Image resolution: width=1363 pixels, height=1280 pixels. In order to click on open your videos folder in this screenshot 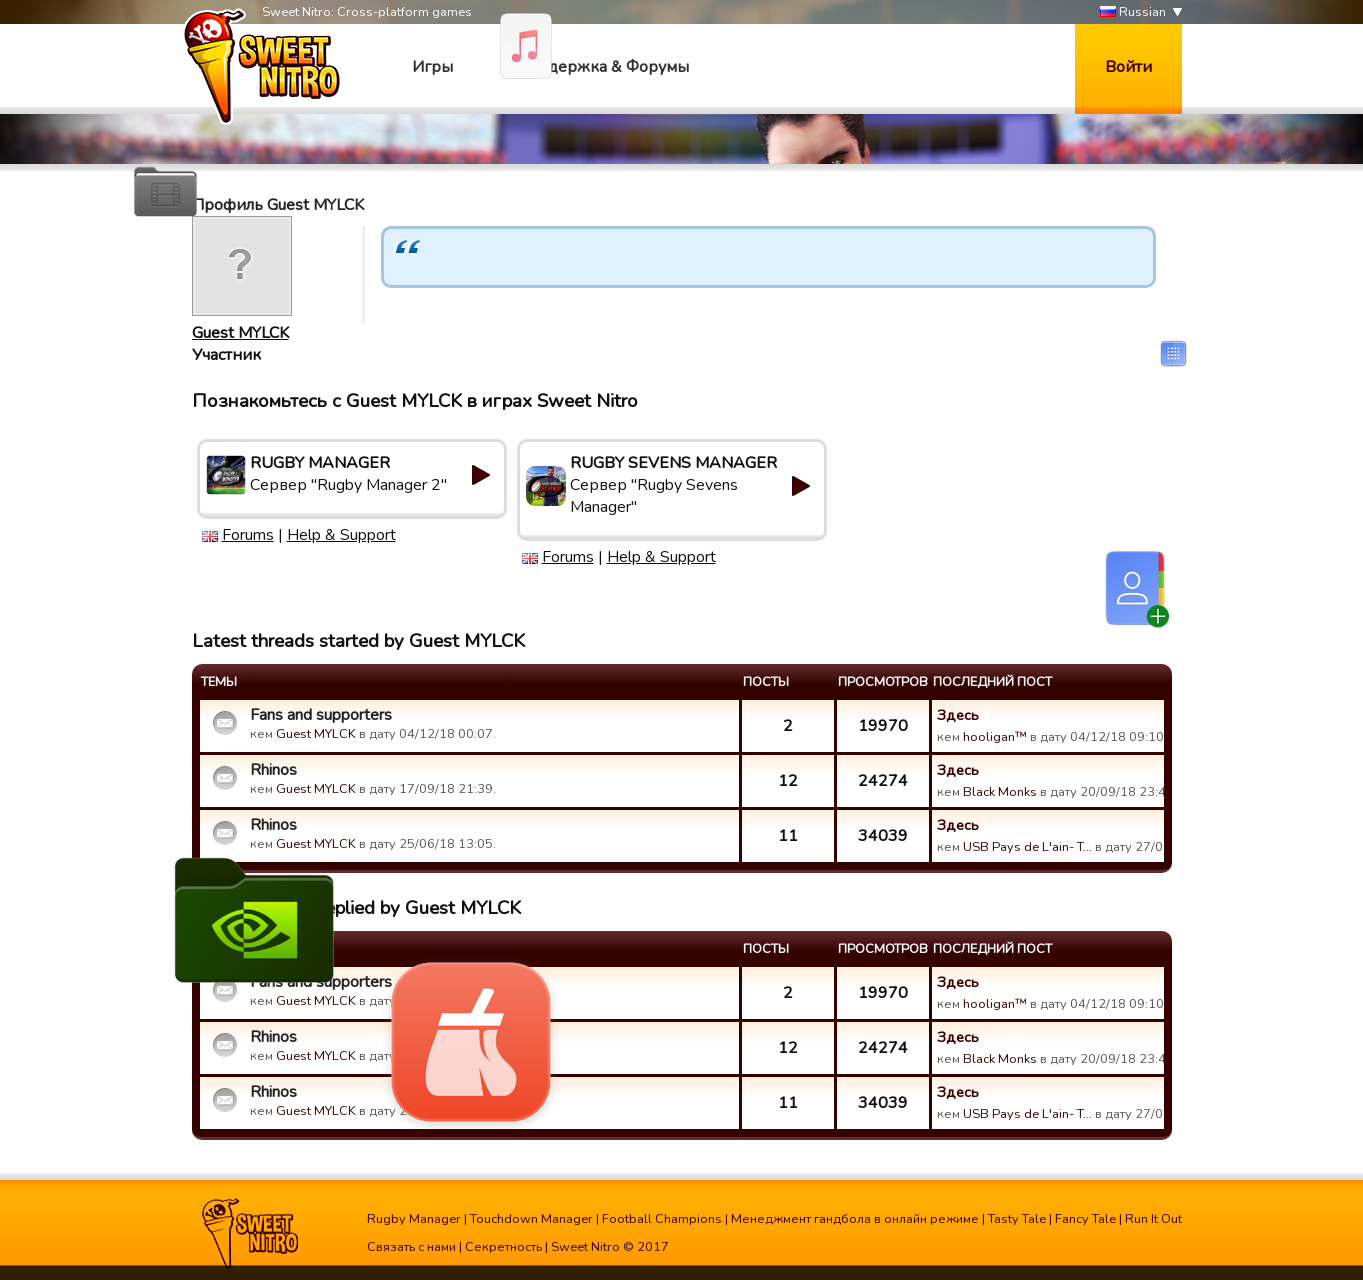, I will do `click(165, 191)`.